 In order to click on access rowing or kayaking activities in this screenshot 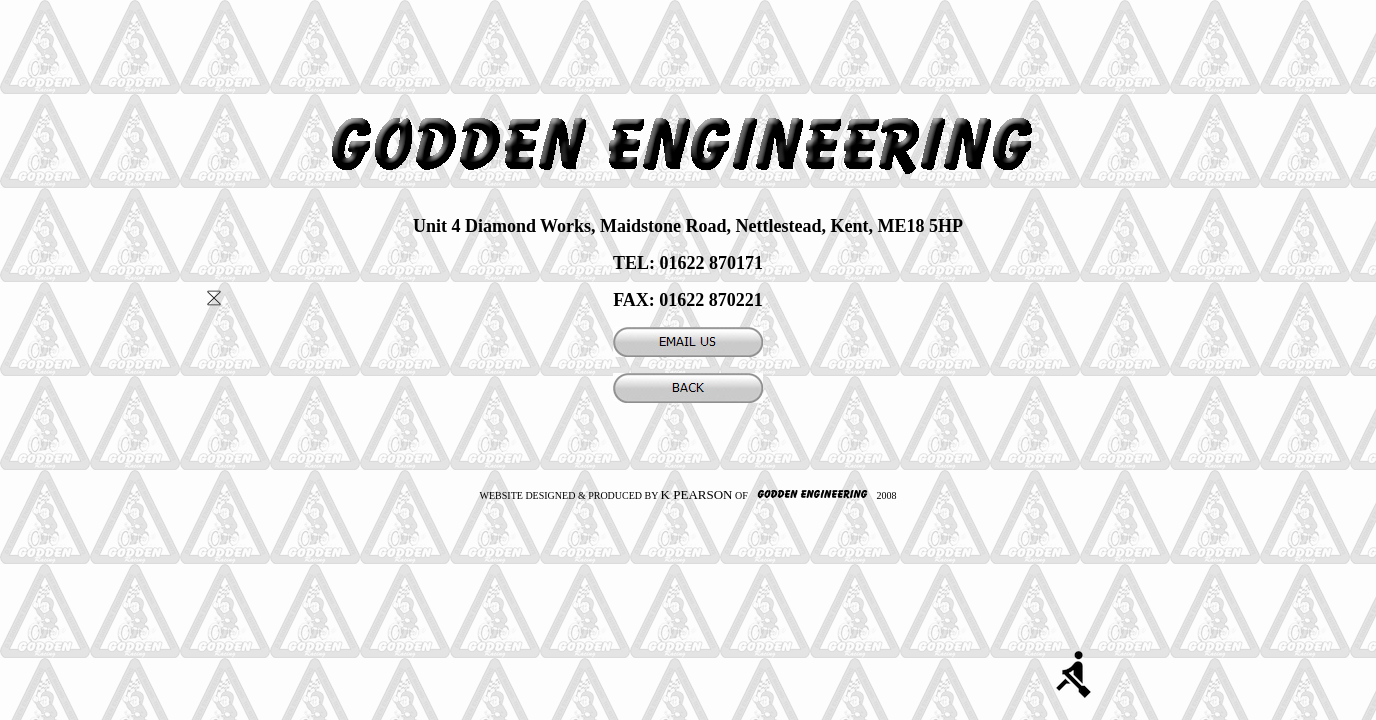, I will do `click(1072, 673)`.